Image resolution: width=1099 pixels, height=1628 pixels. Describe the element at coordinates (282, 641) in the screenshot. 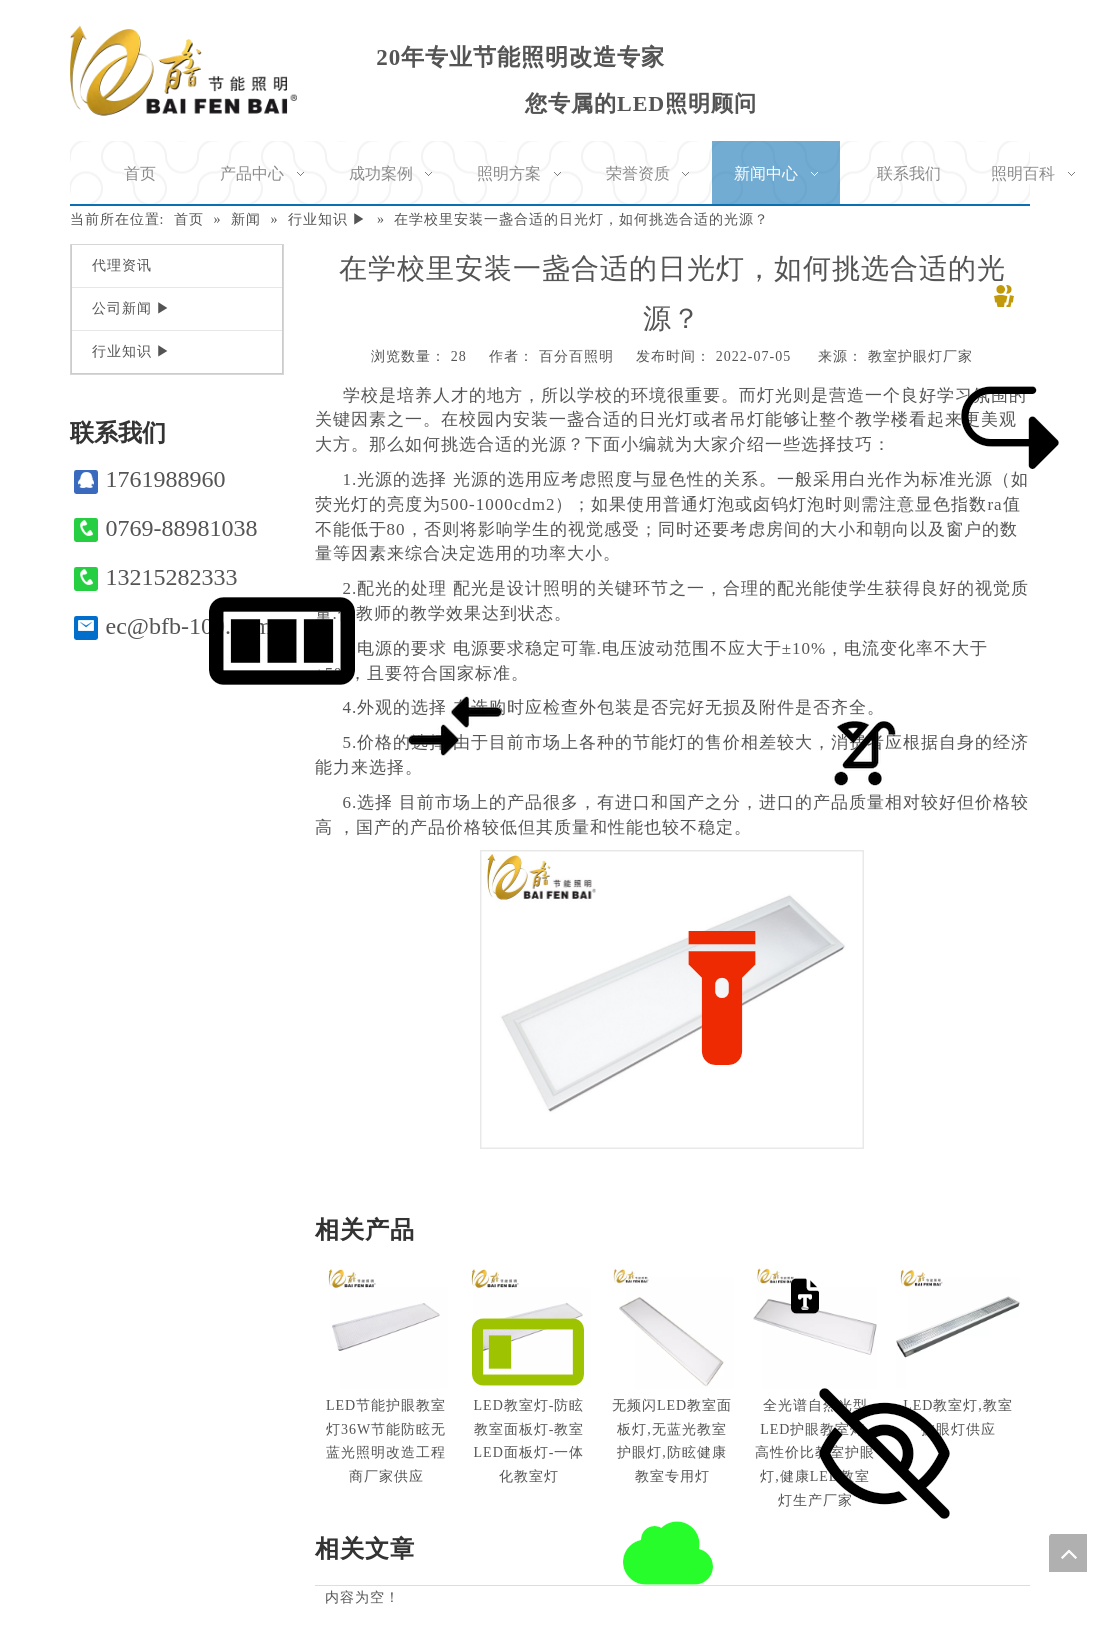

I see `indicates full battery charge` at that location.